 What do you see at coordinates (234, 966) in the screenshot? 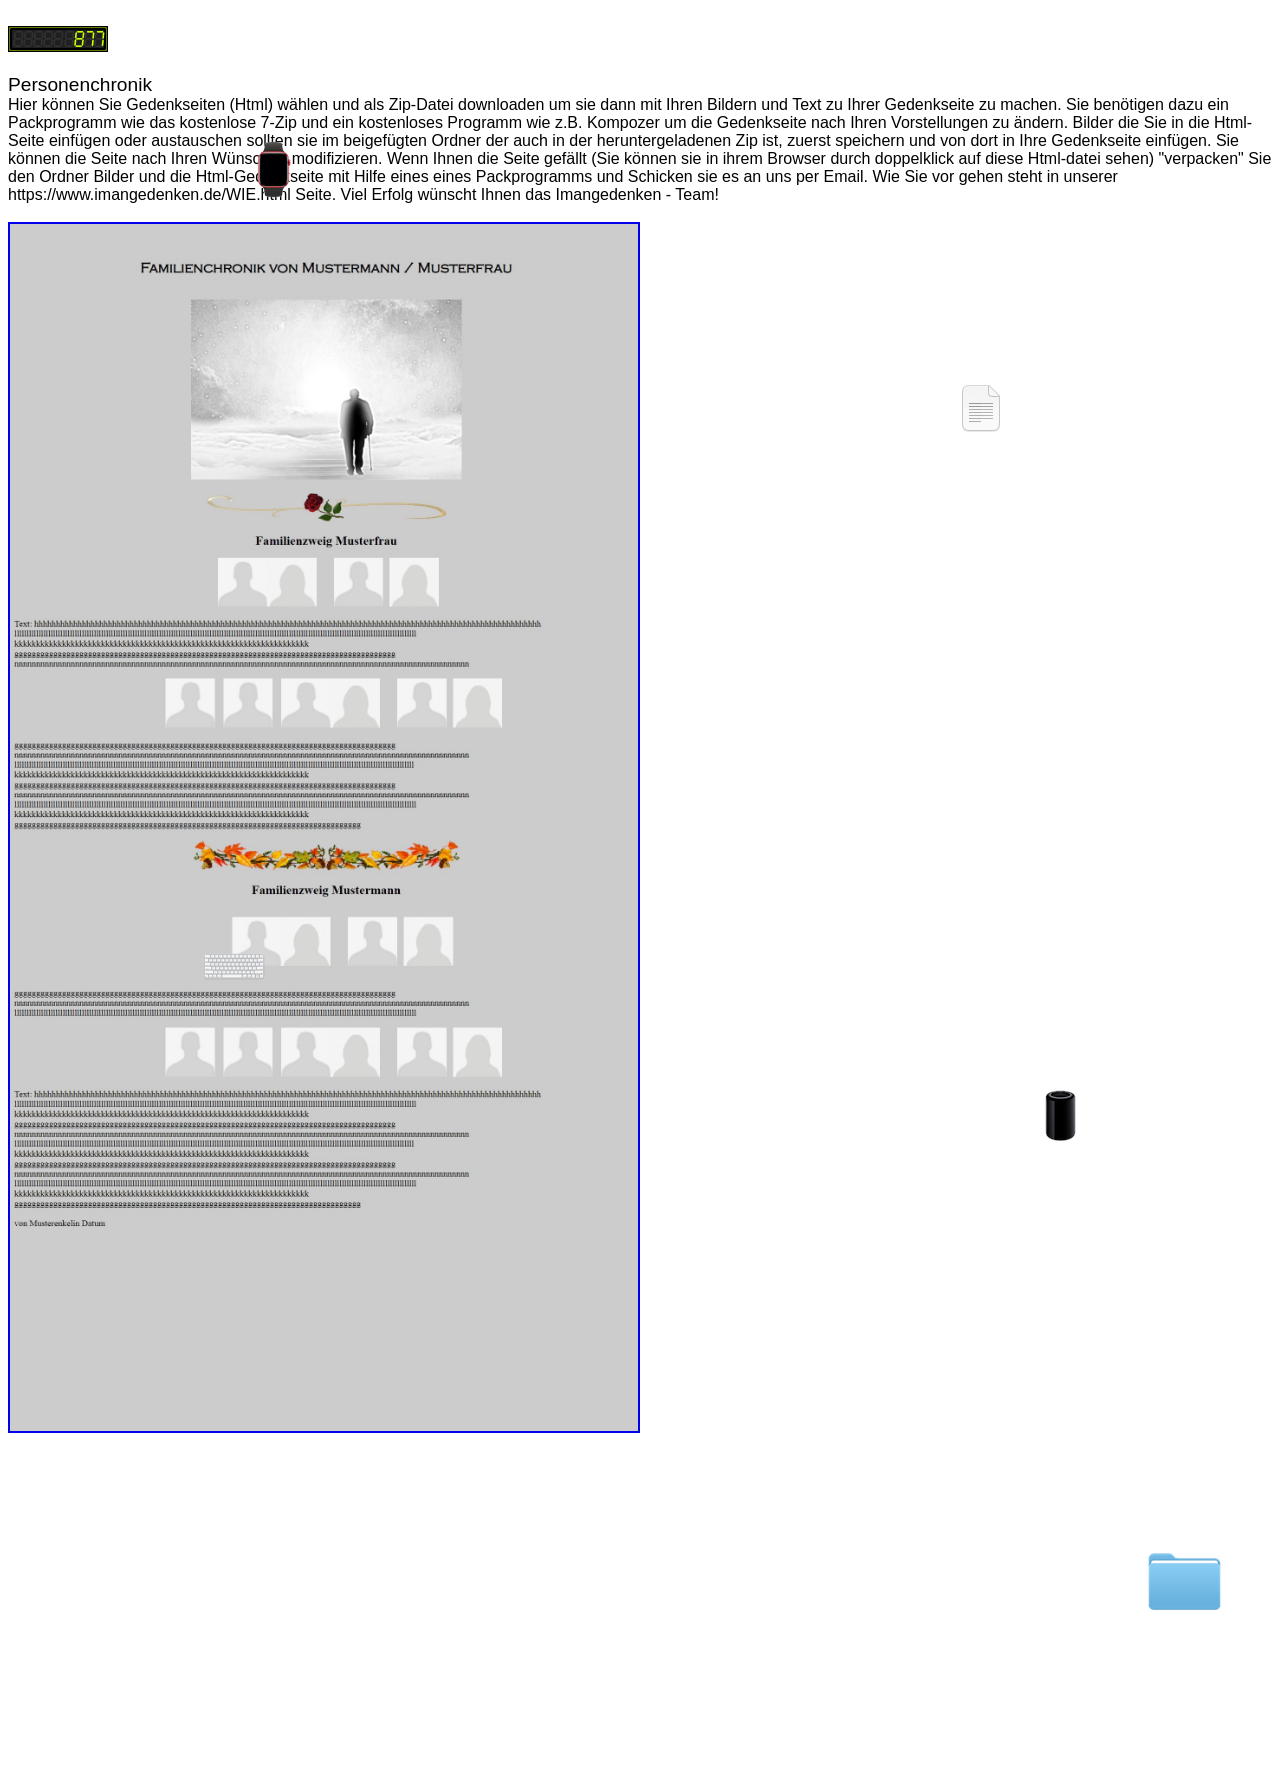
I see `connect a bluetooth keyboard` at bounding box center [234, 966].